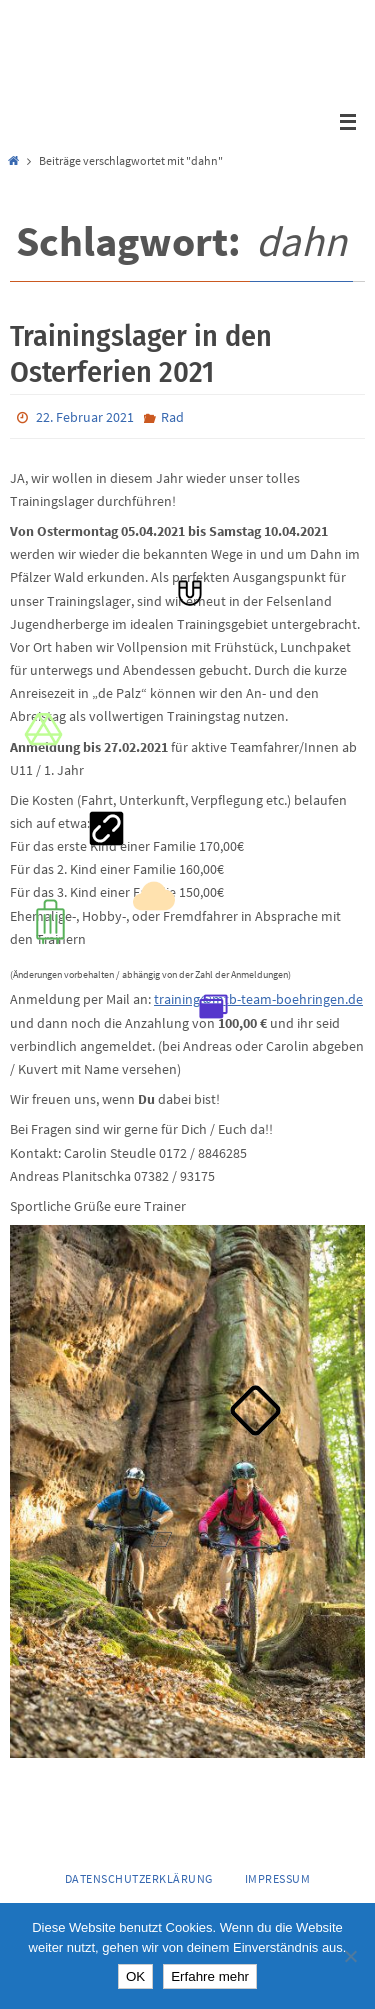 The image size is (375, 2009). I want to click on insert a parallelogram shape, so click(161, 1539).